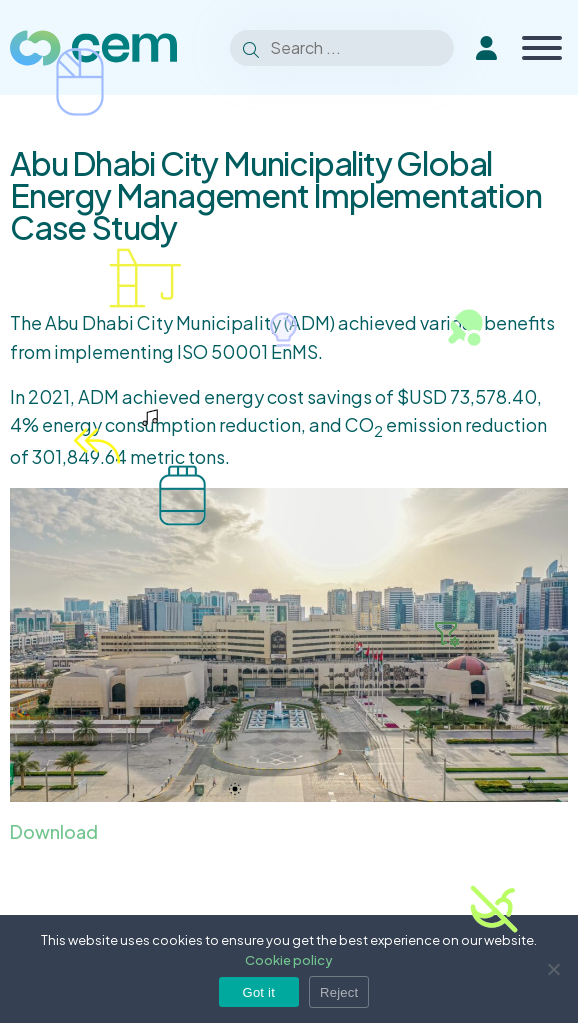 The width and height of the screenshot is (578, 1023). What do you see at coordinates (283, 329) in the screenshot?
I see `access tips or helpful suggestions` at bounding box center [283, 329].